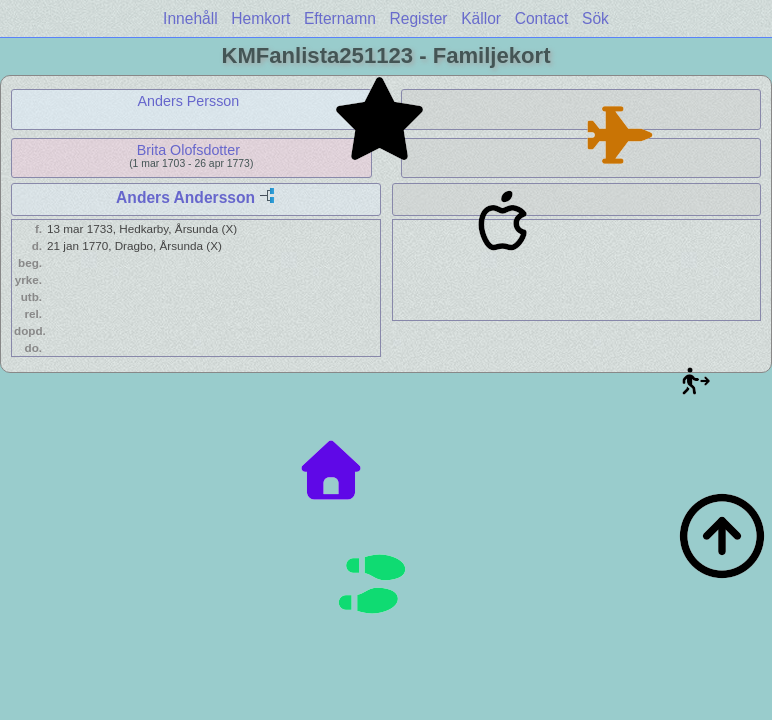 The width and height of the screenshot is (772, 720). I want to click on apple brand or product identifier, so click(504, 222).